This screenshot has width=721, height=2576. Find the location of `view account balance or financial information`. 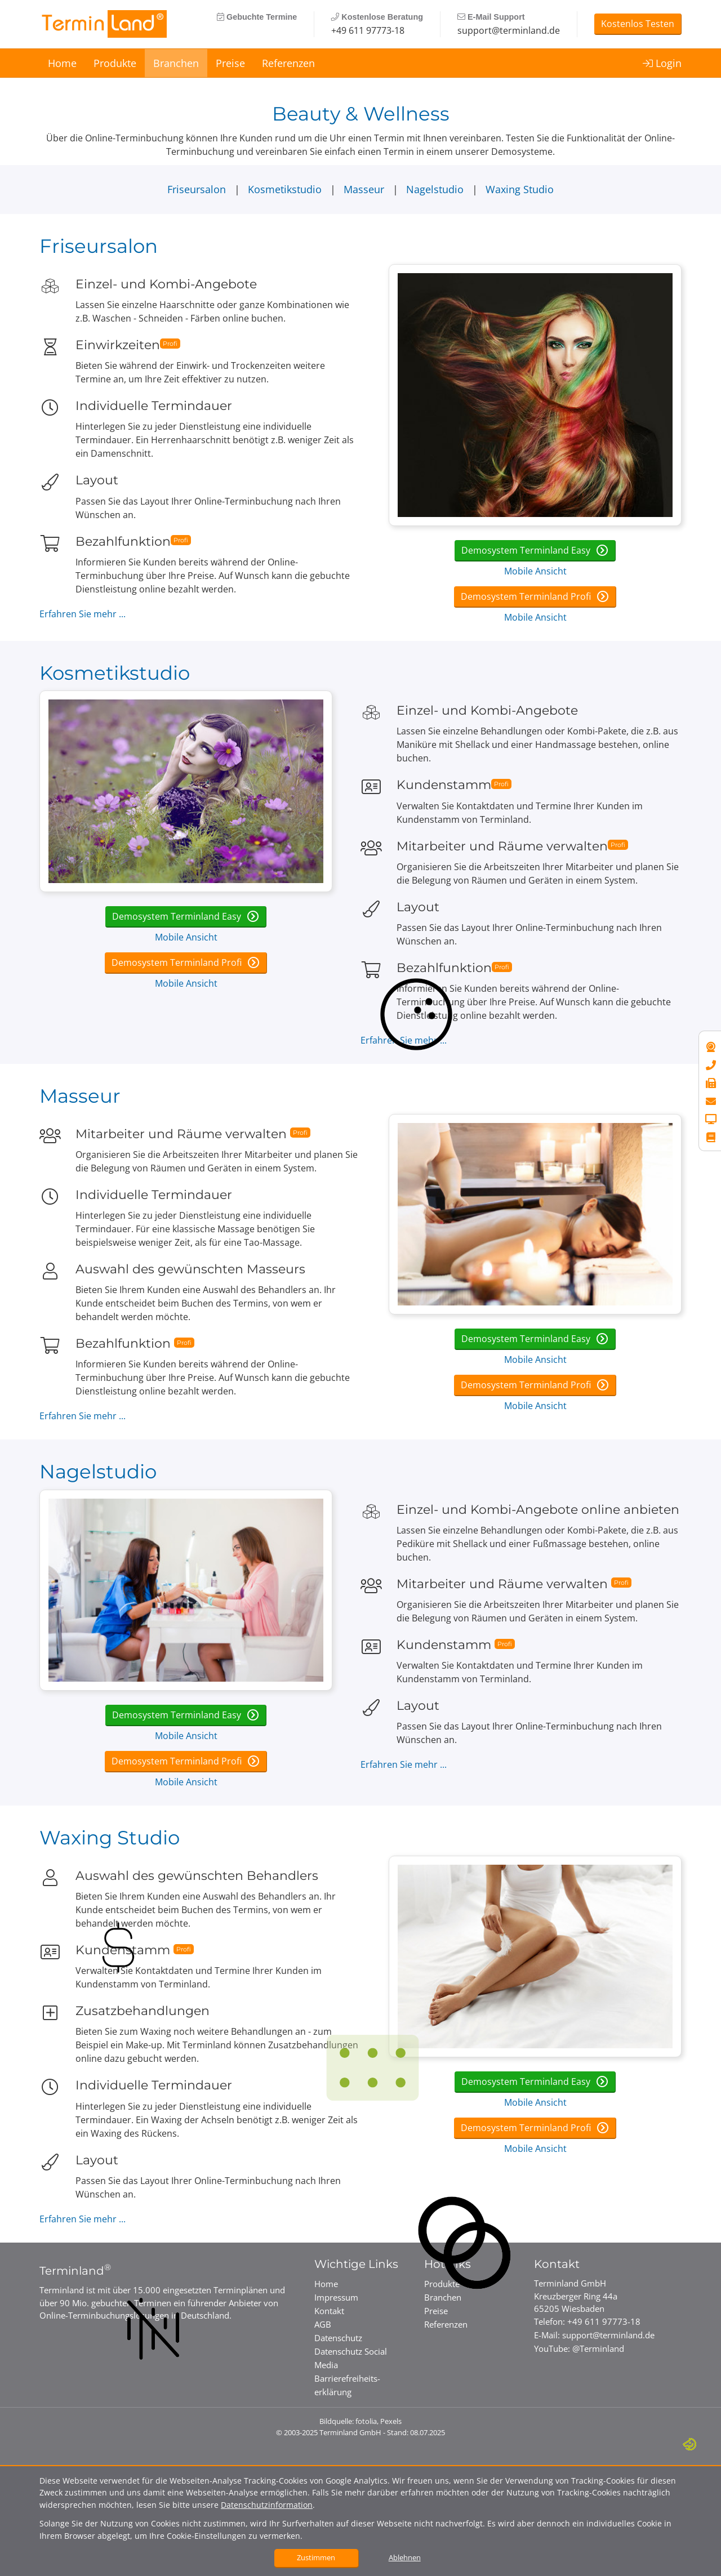

view account balance or financial information is located at coordinates (118, 1947).